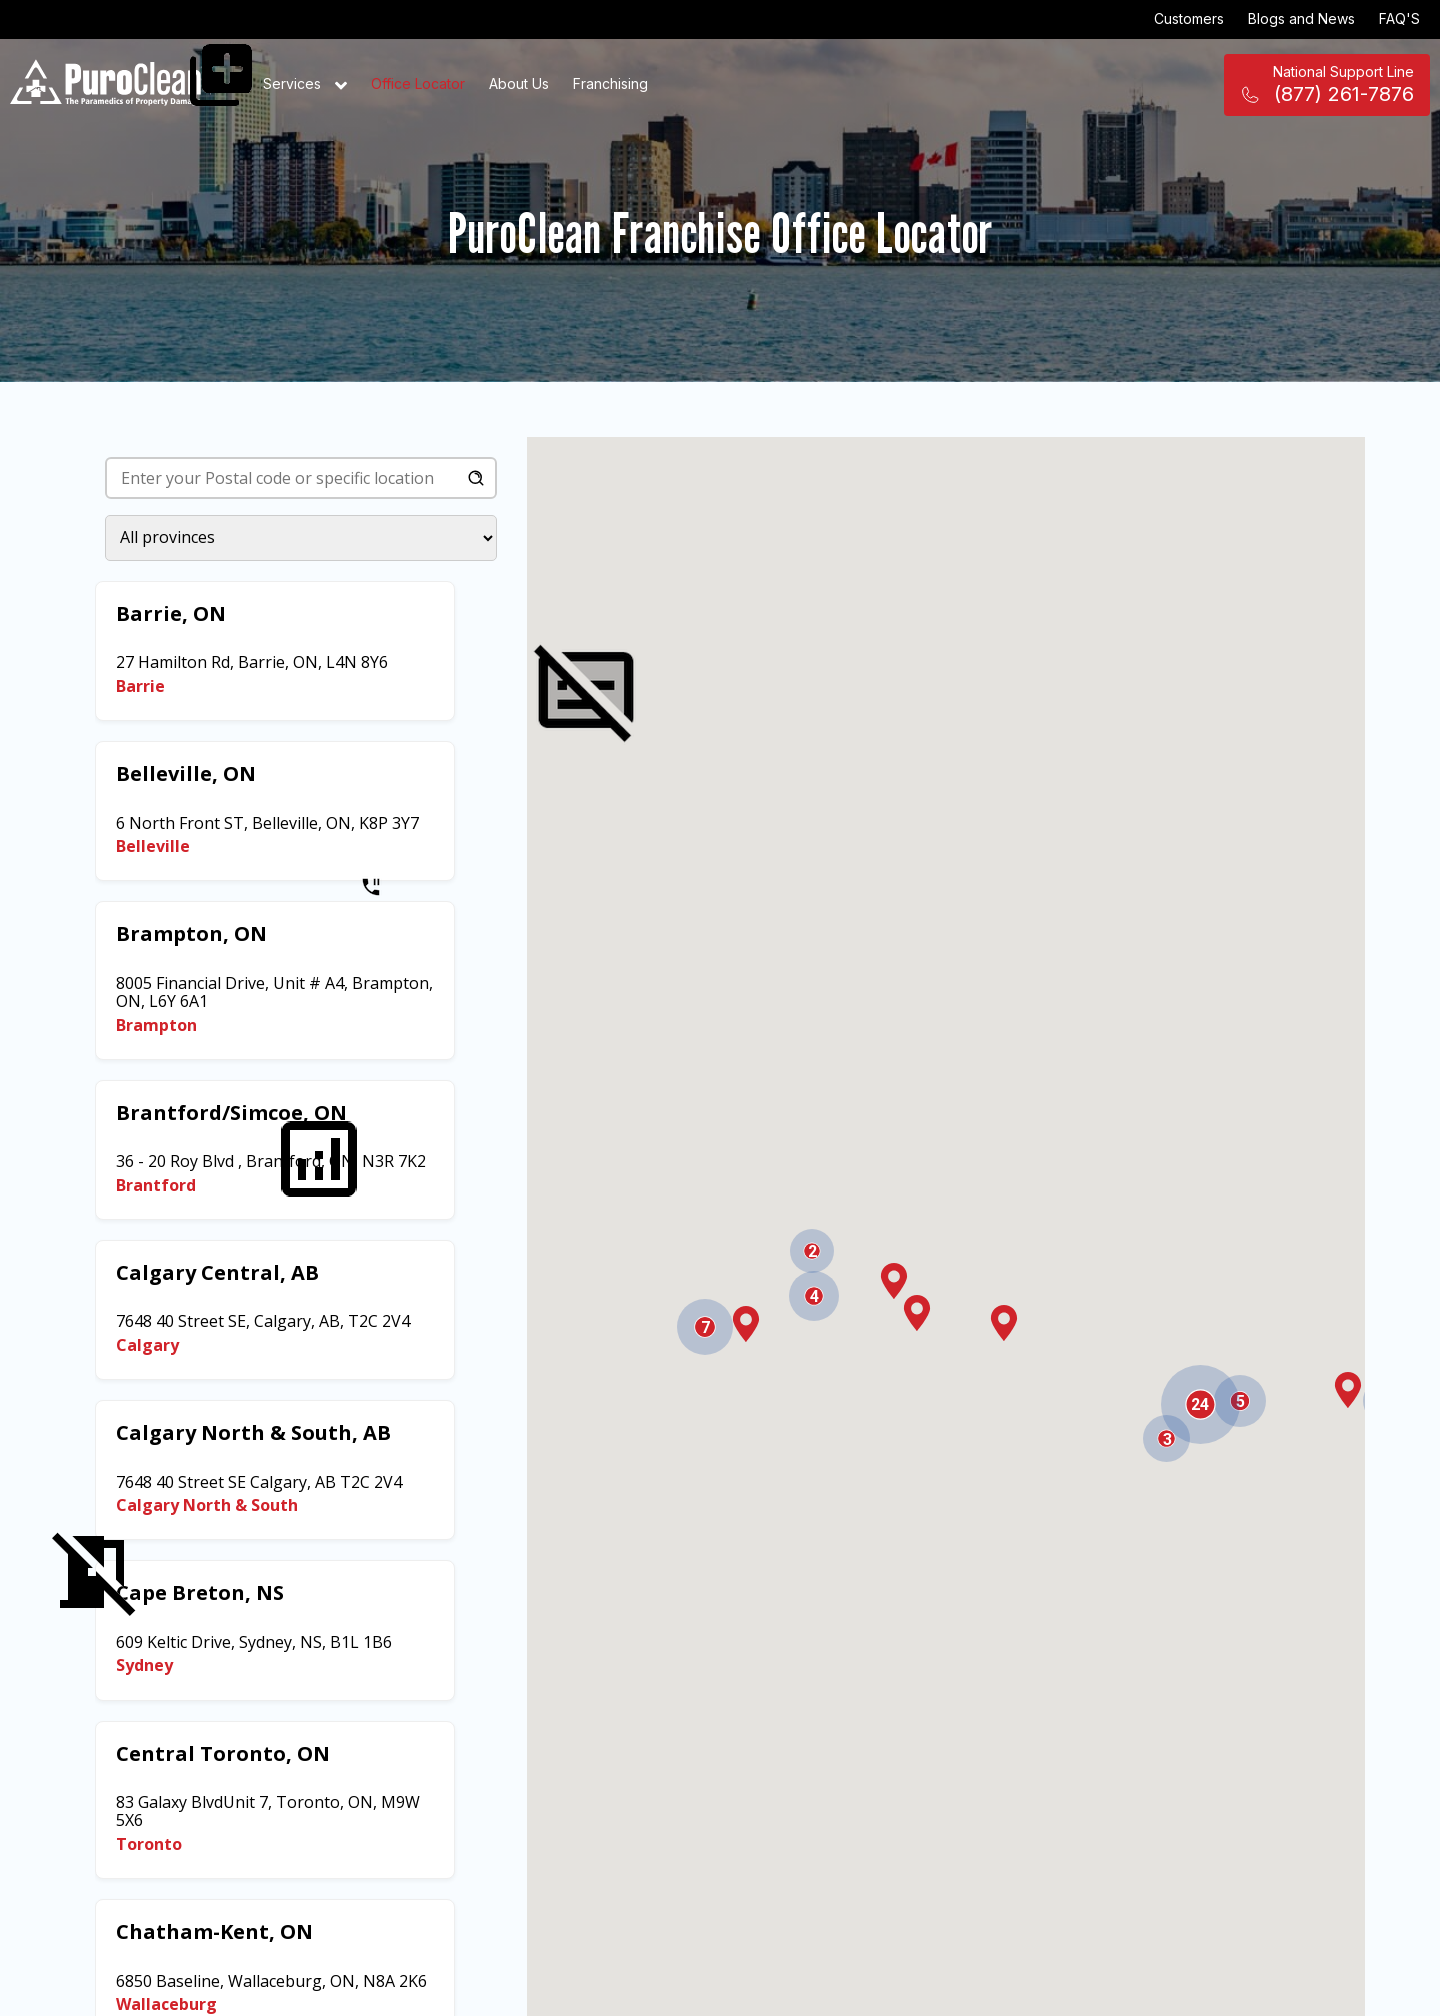 The height and width of the screenshot is (2016, 1440). What do you see at coordinates (221, 75) in the screenshot?
I see `add a new photo to your collection` at bounding box center [221, 75].